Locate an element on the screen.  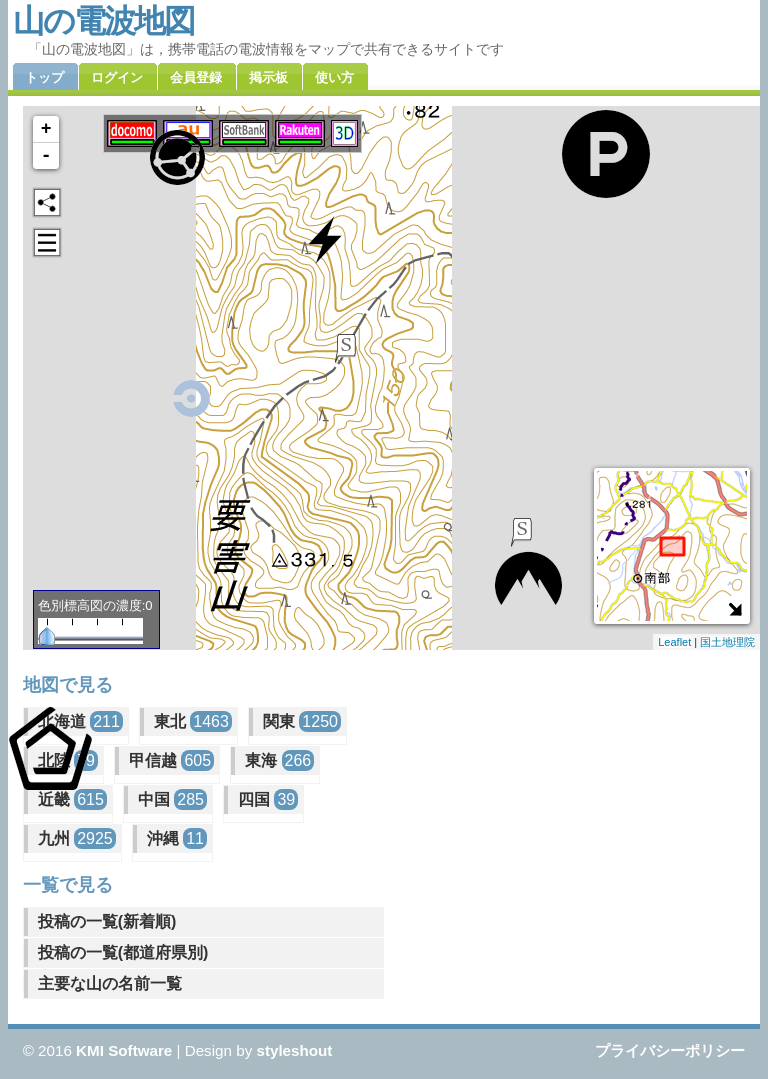
geode geometry dash mod loader logo is located at coordinates (50, 748).